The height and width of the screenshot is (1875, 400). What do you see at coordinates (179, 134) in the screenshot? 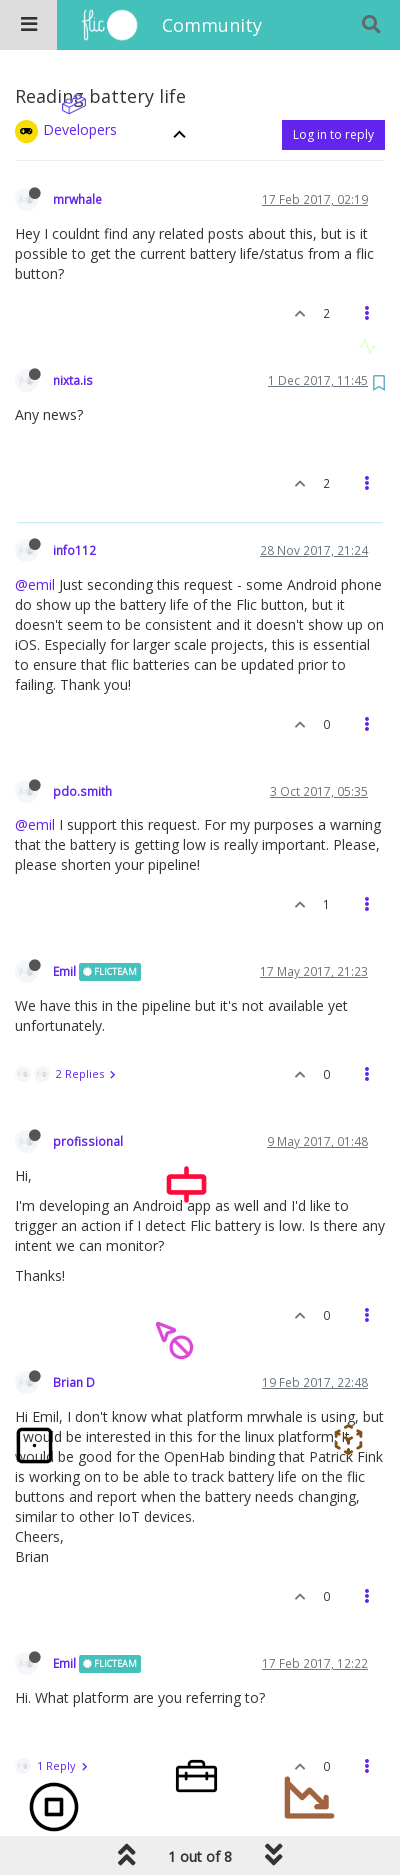
I see `collapse an expanded section` at bounding box center [179, 134].